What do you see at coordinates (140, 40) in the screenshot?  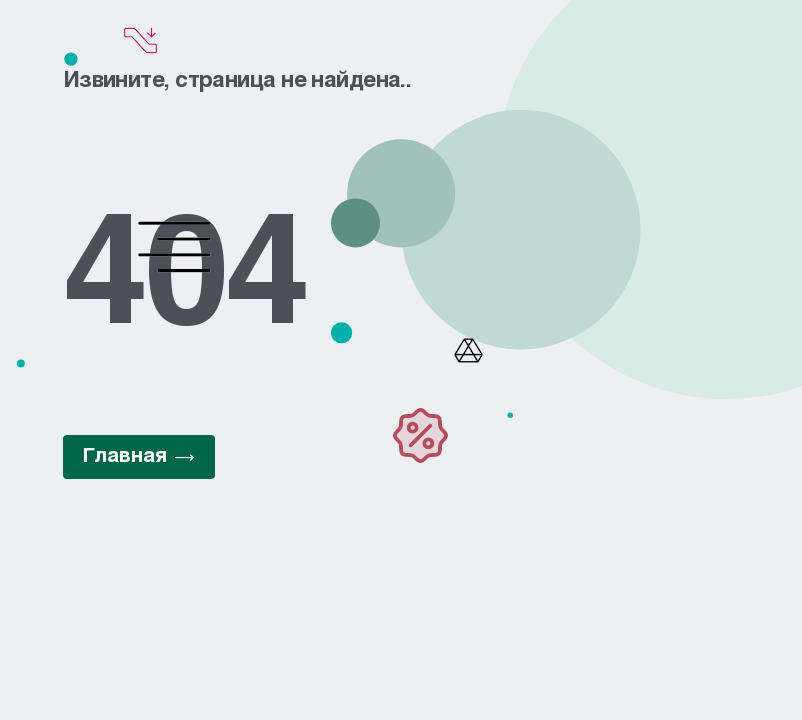 I see `indicates escalator going down` at bounding box center [140, 40].